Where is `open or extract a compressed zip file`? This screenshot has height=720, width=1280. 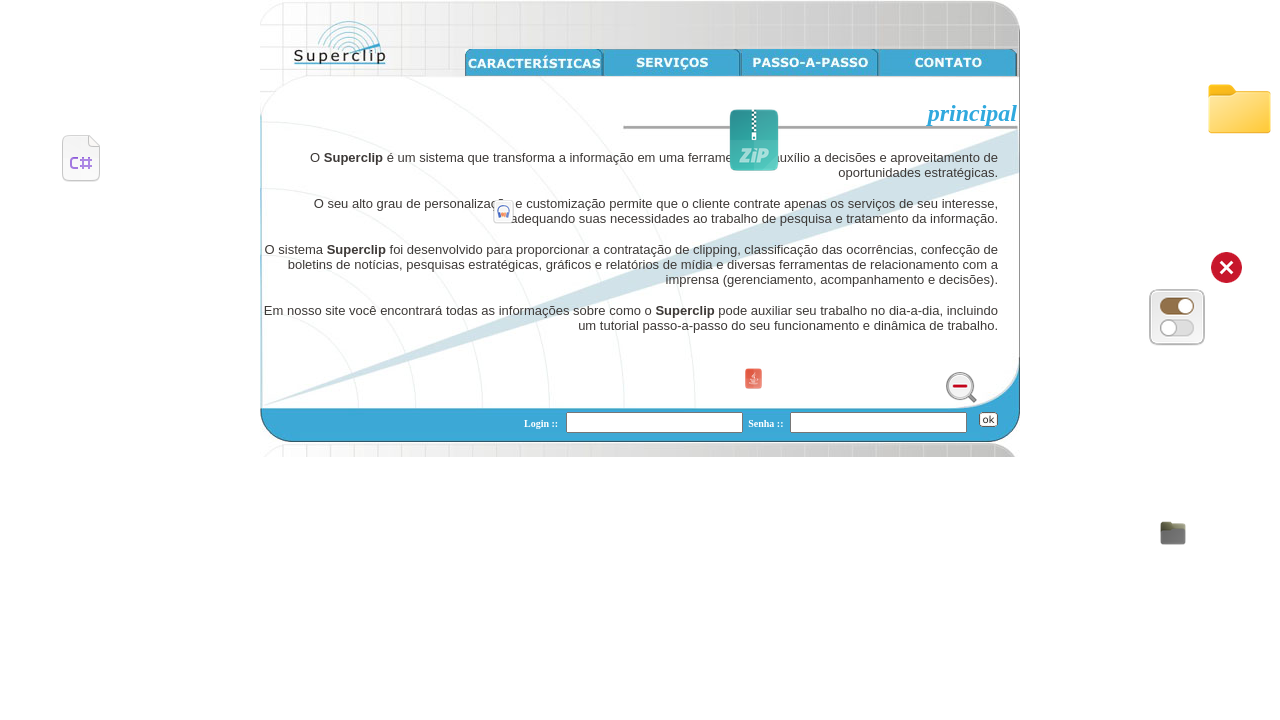 open or extract a compressed zip file is located at coordinates (754, 140).